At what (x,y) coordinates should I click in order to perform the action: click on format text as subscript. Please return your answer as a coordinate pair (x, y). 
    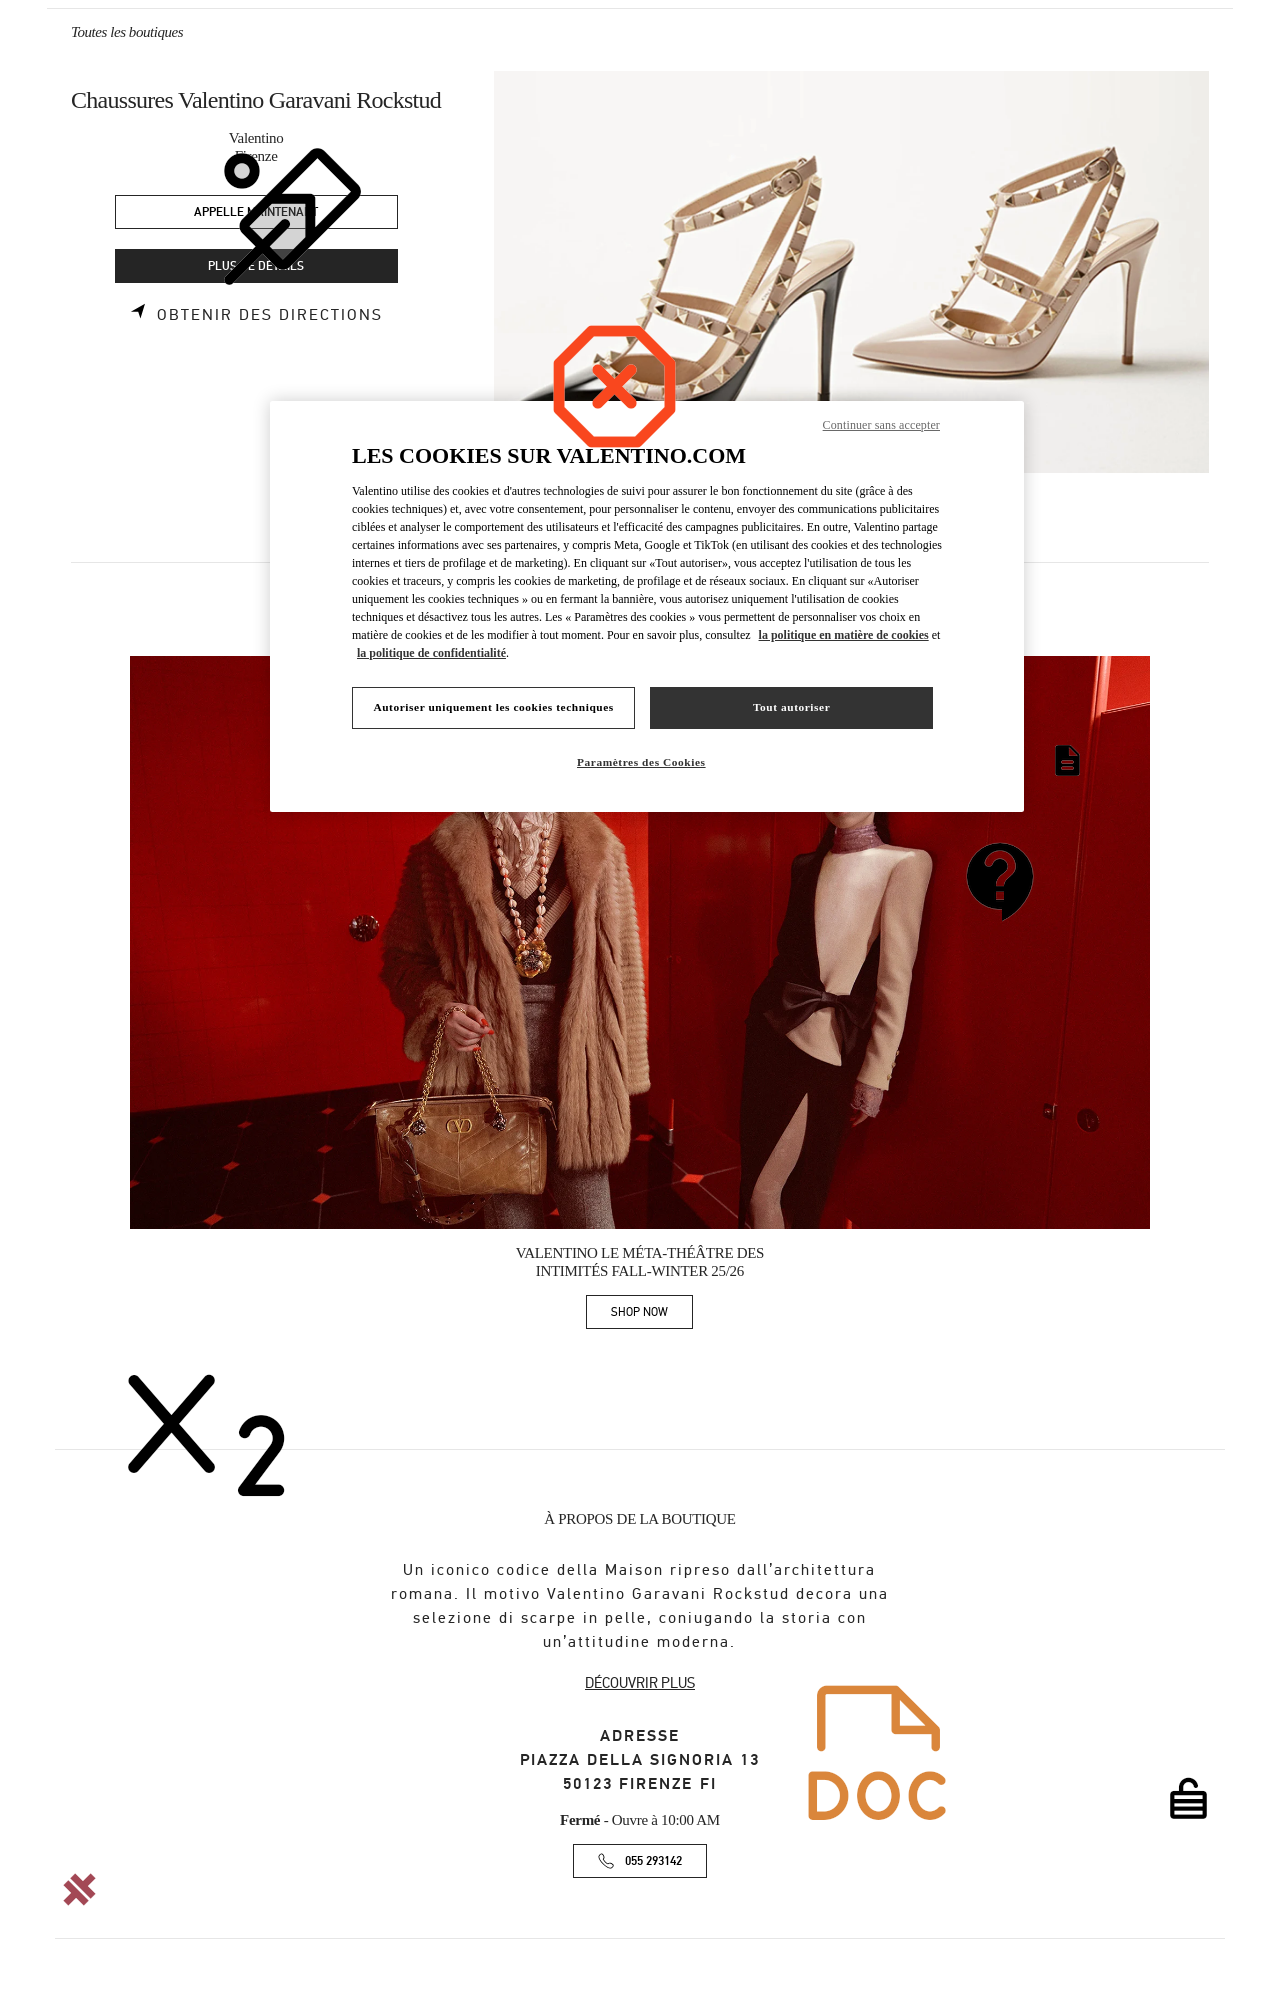
    Looking at the image, I should click on (197, 1432).